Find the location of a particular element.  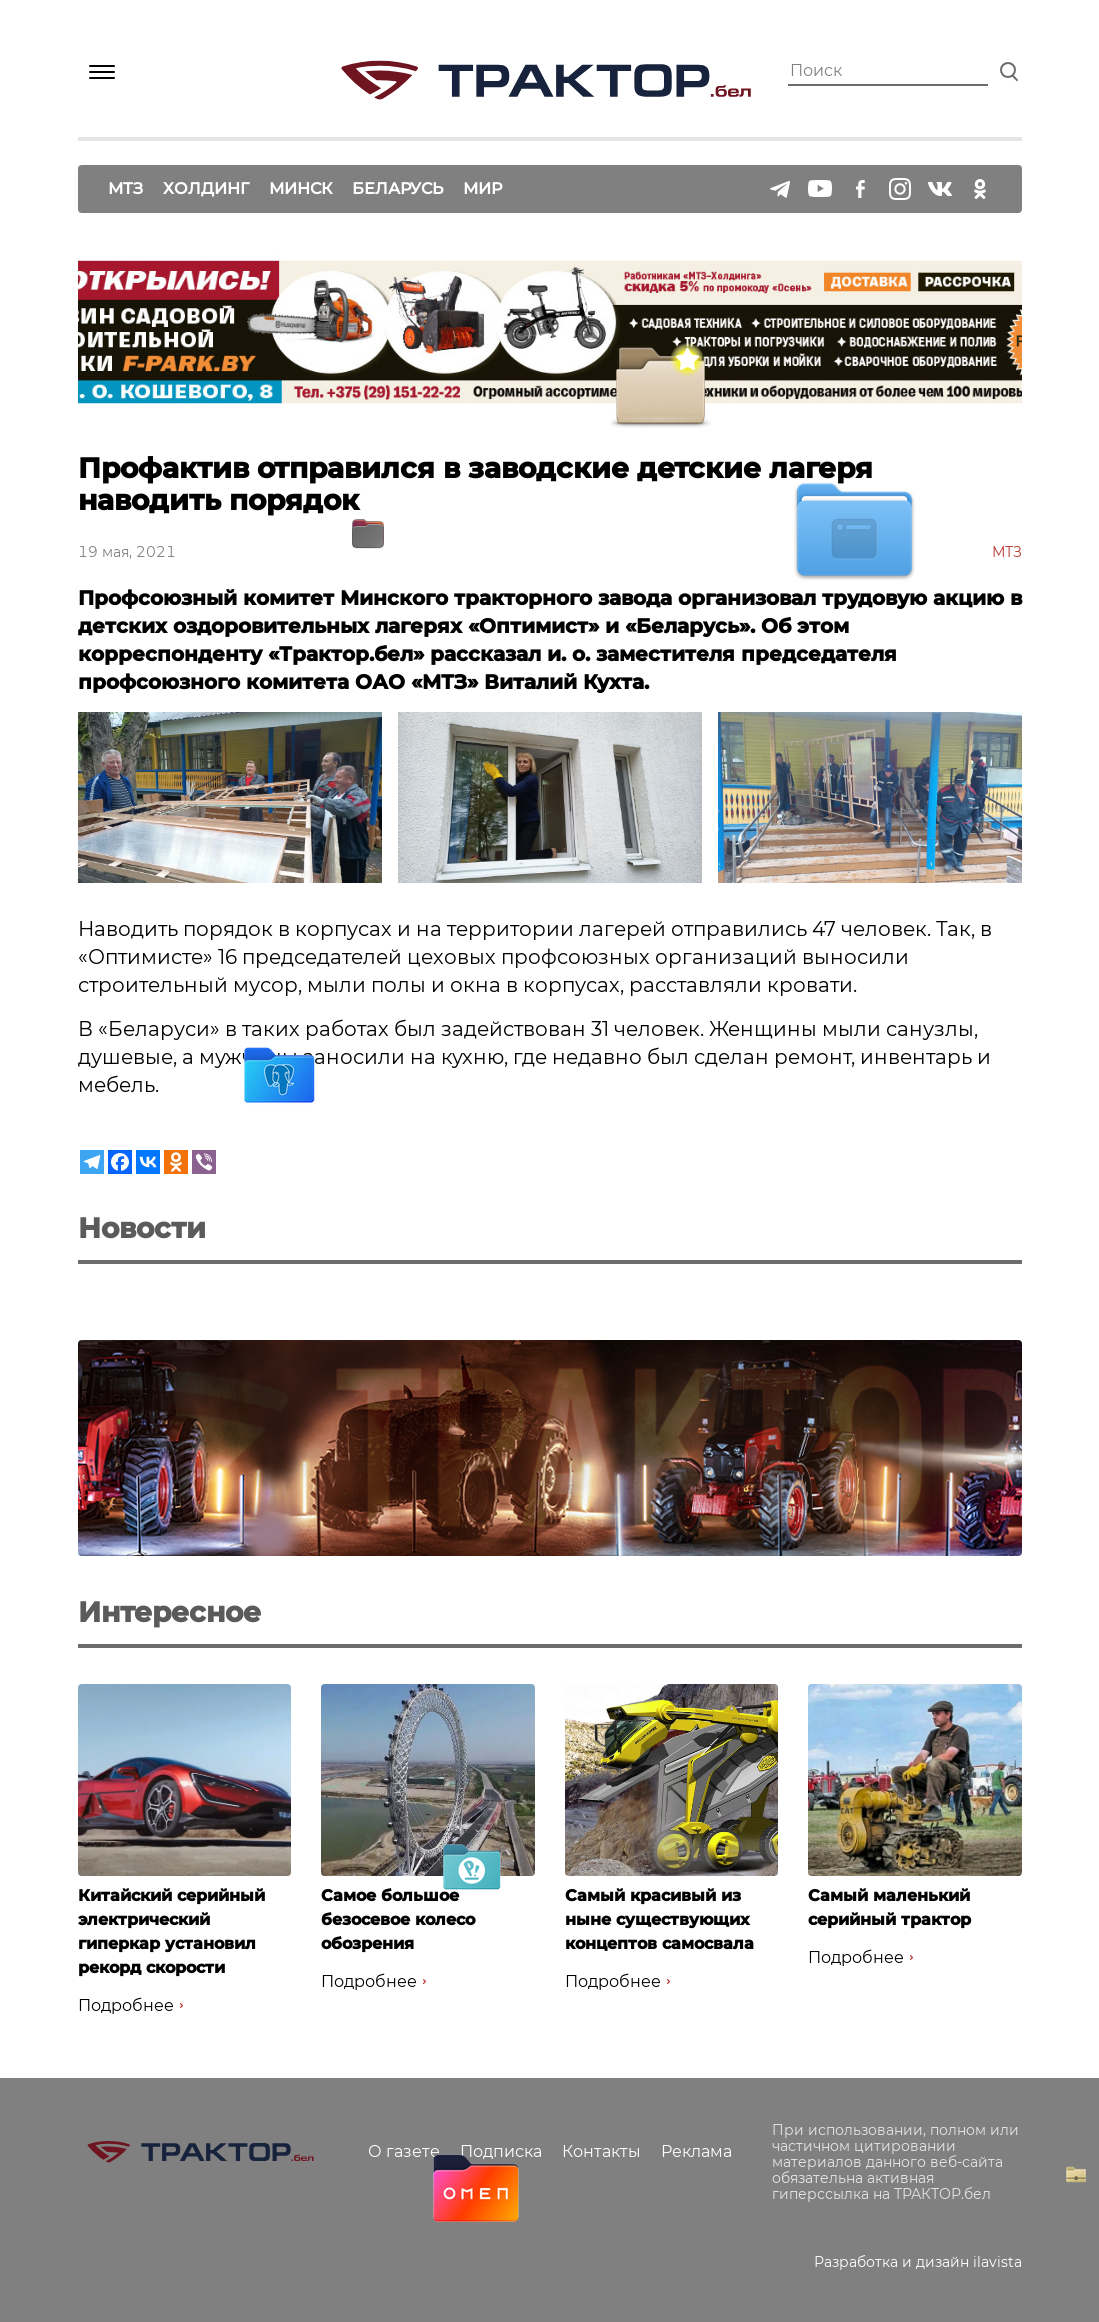

open folder containing postgresql database files is located at coordinates (279, 1077).